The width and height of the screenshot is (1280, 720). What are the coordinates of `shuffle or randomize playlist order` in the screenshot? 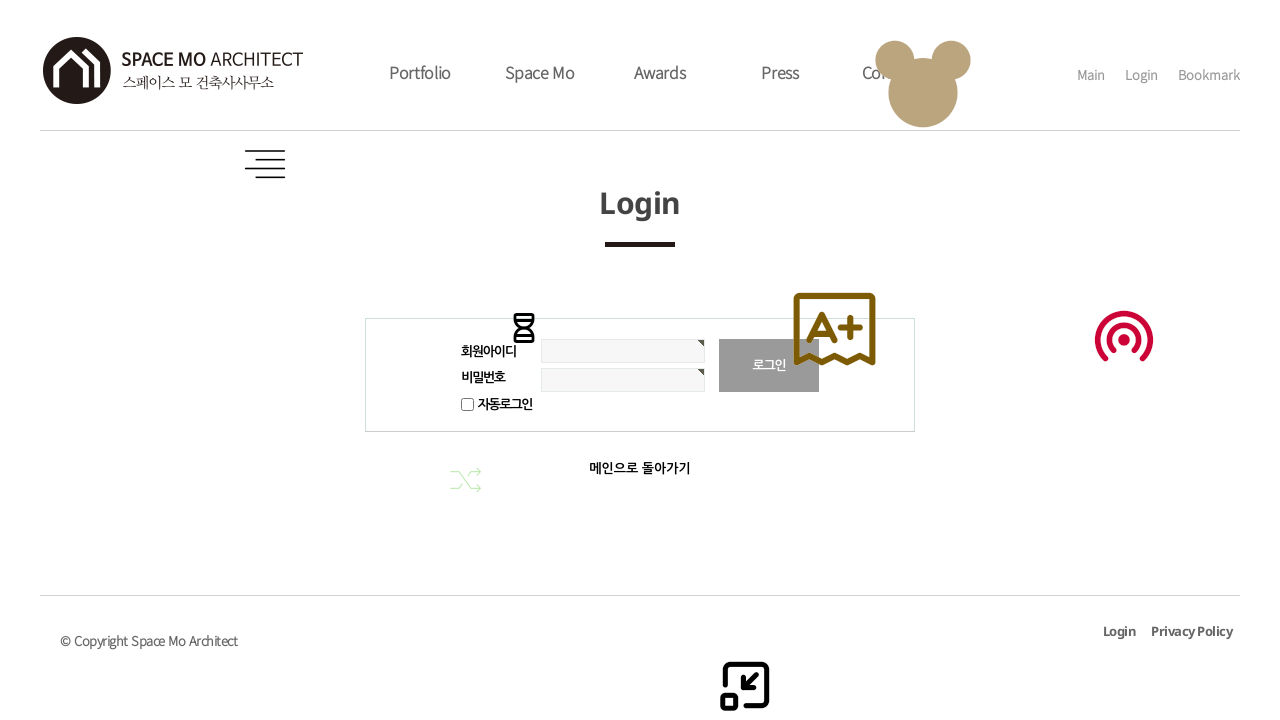 It's located at (465, 480).